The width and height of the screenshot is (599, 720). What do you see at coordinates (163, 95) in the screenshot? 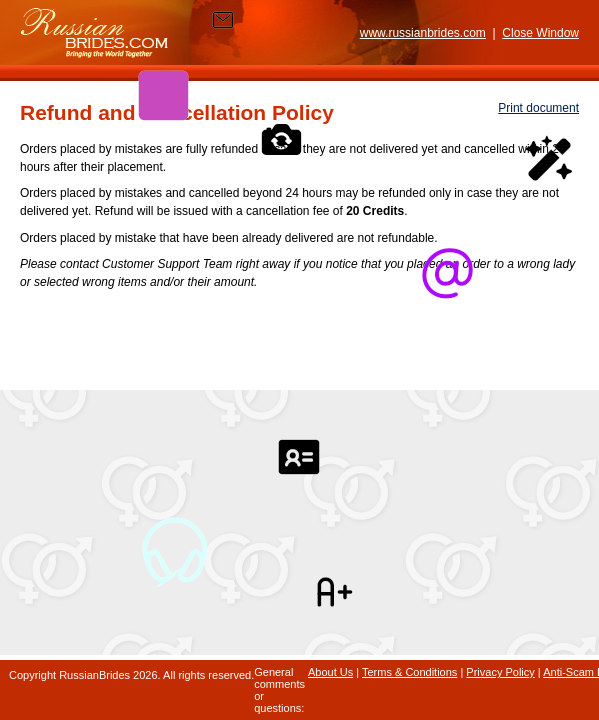
I see `stop or halt media playback` at bounding box center [163, 95].